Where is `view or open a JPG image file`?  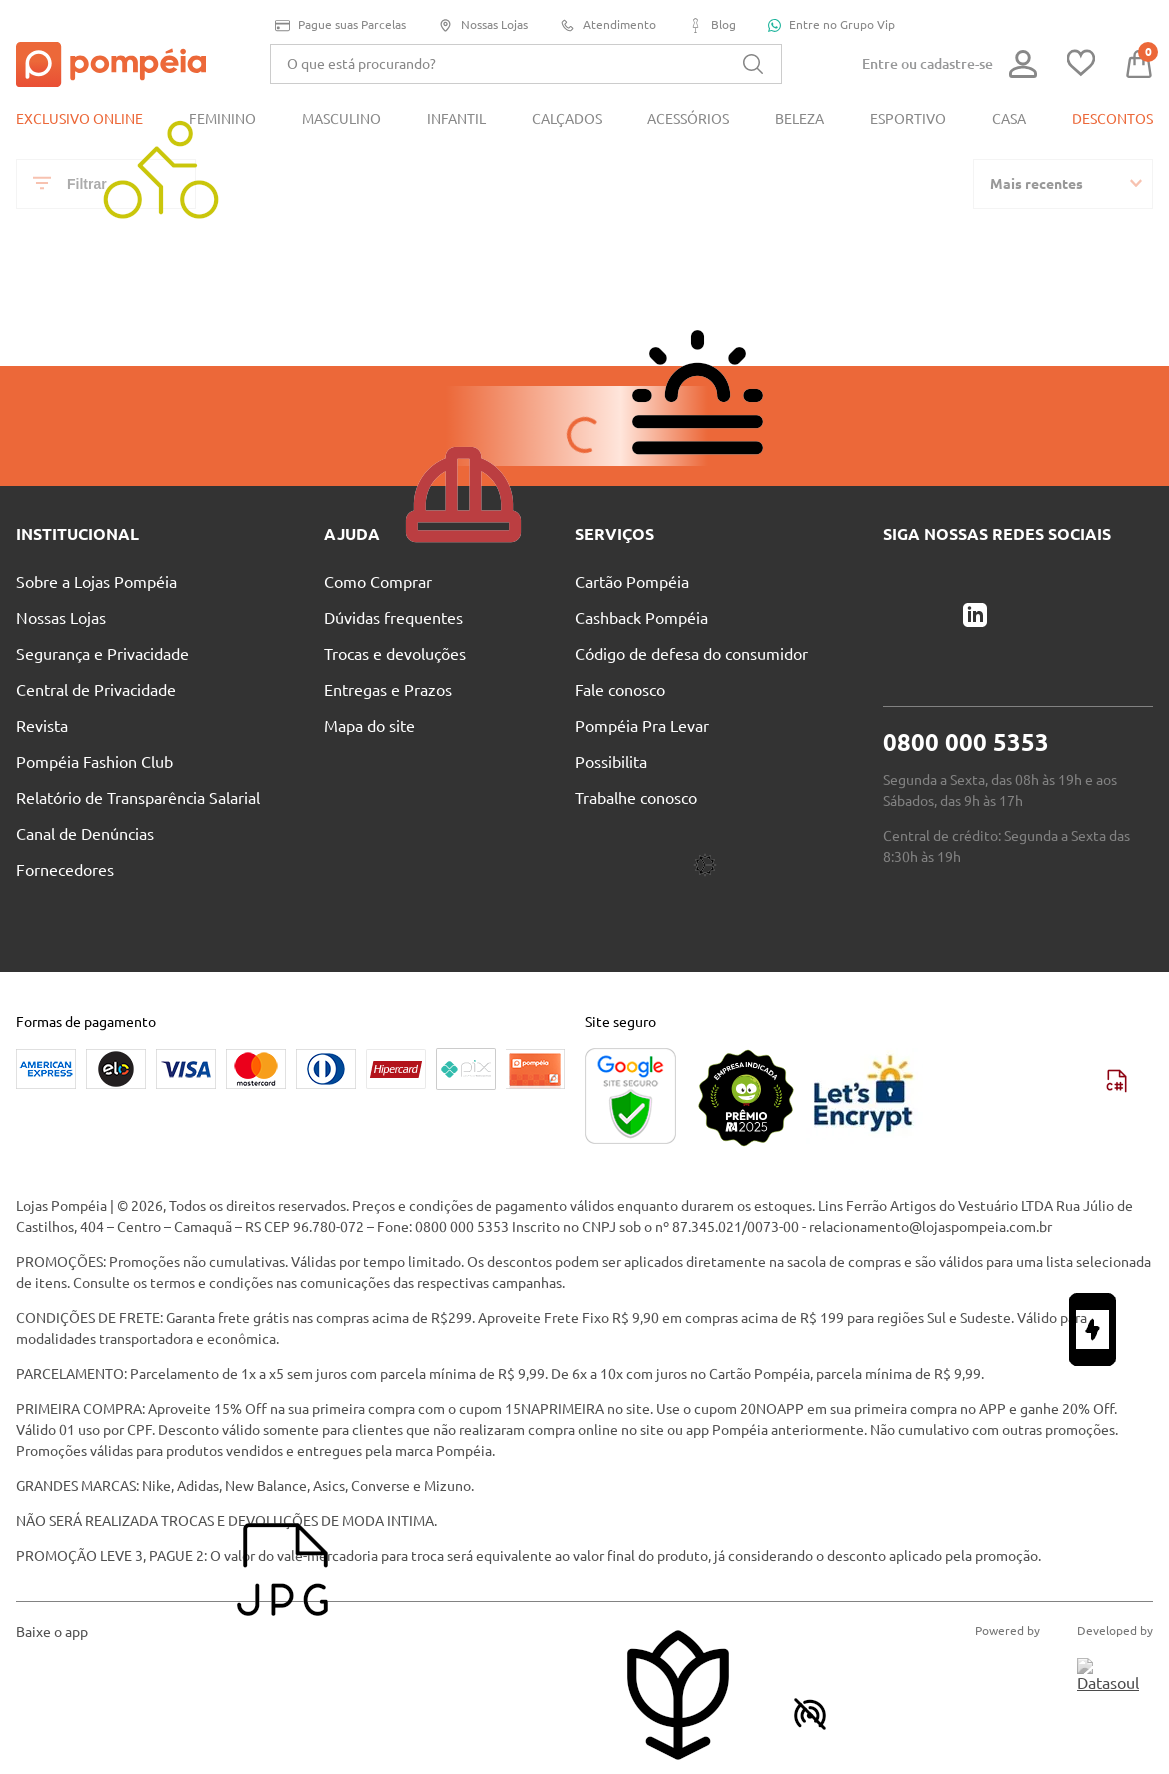
view or open a JPG image file is located at coordinates (285, 1573).